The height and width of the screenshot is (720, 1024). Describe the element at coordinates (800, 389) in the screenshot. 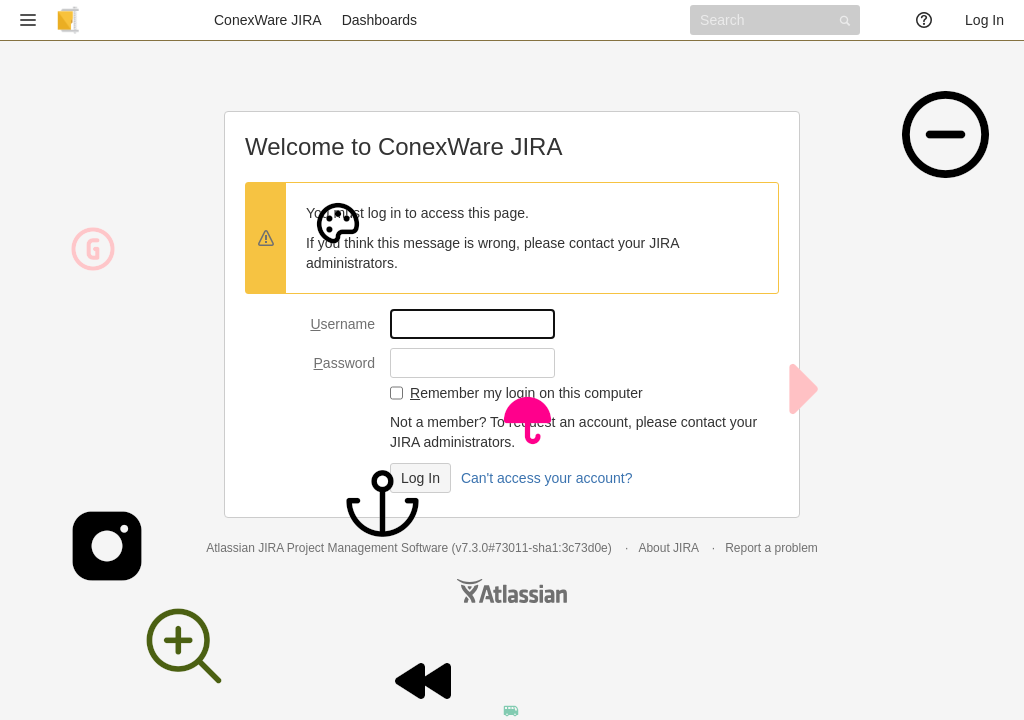

I see `navigate to the next item or page` at that location.